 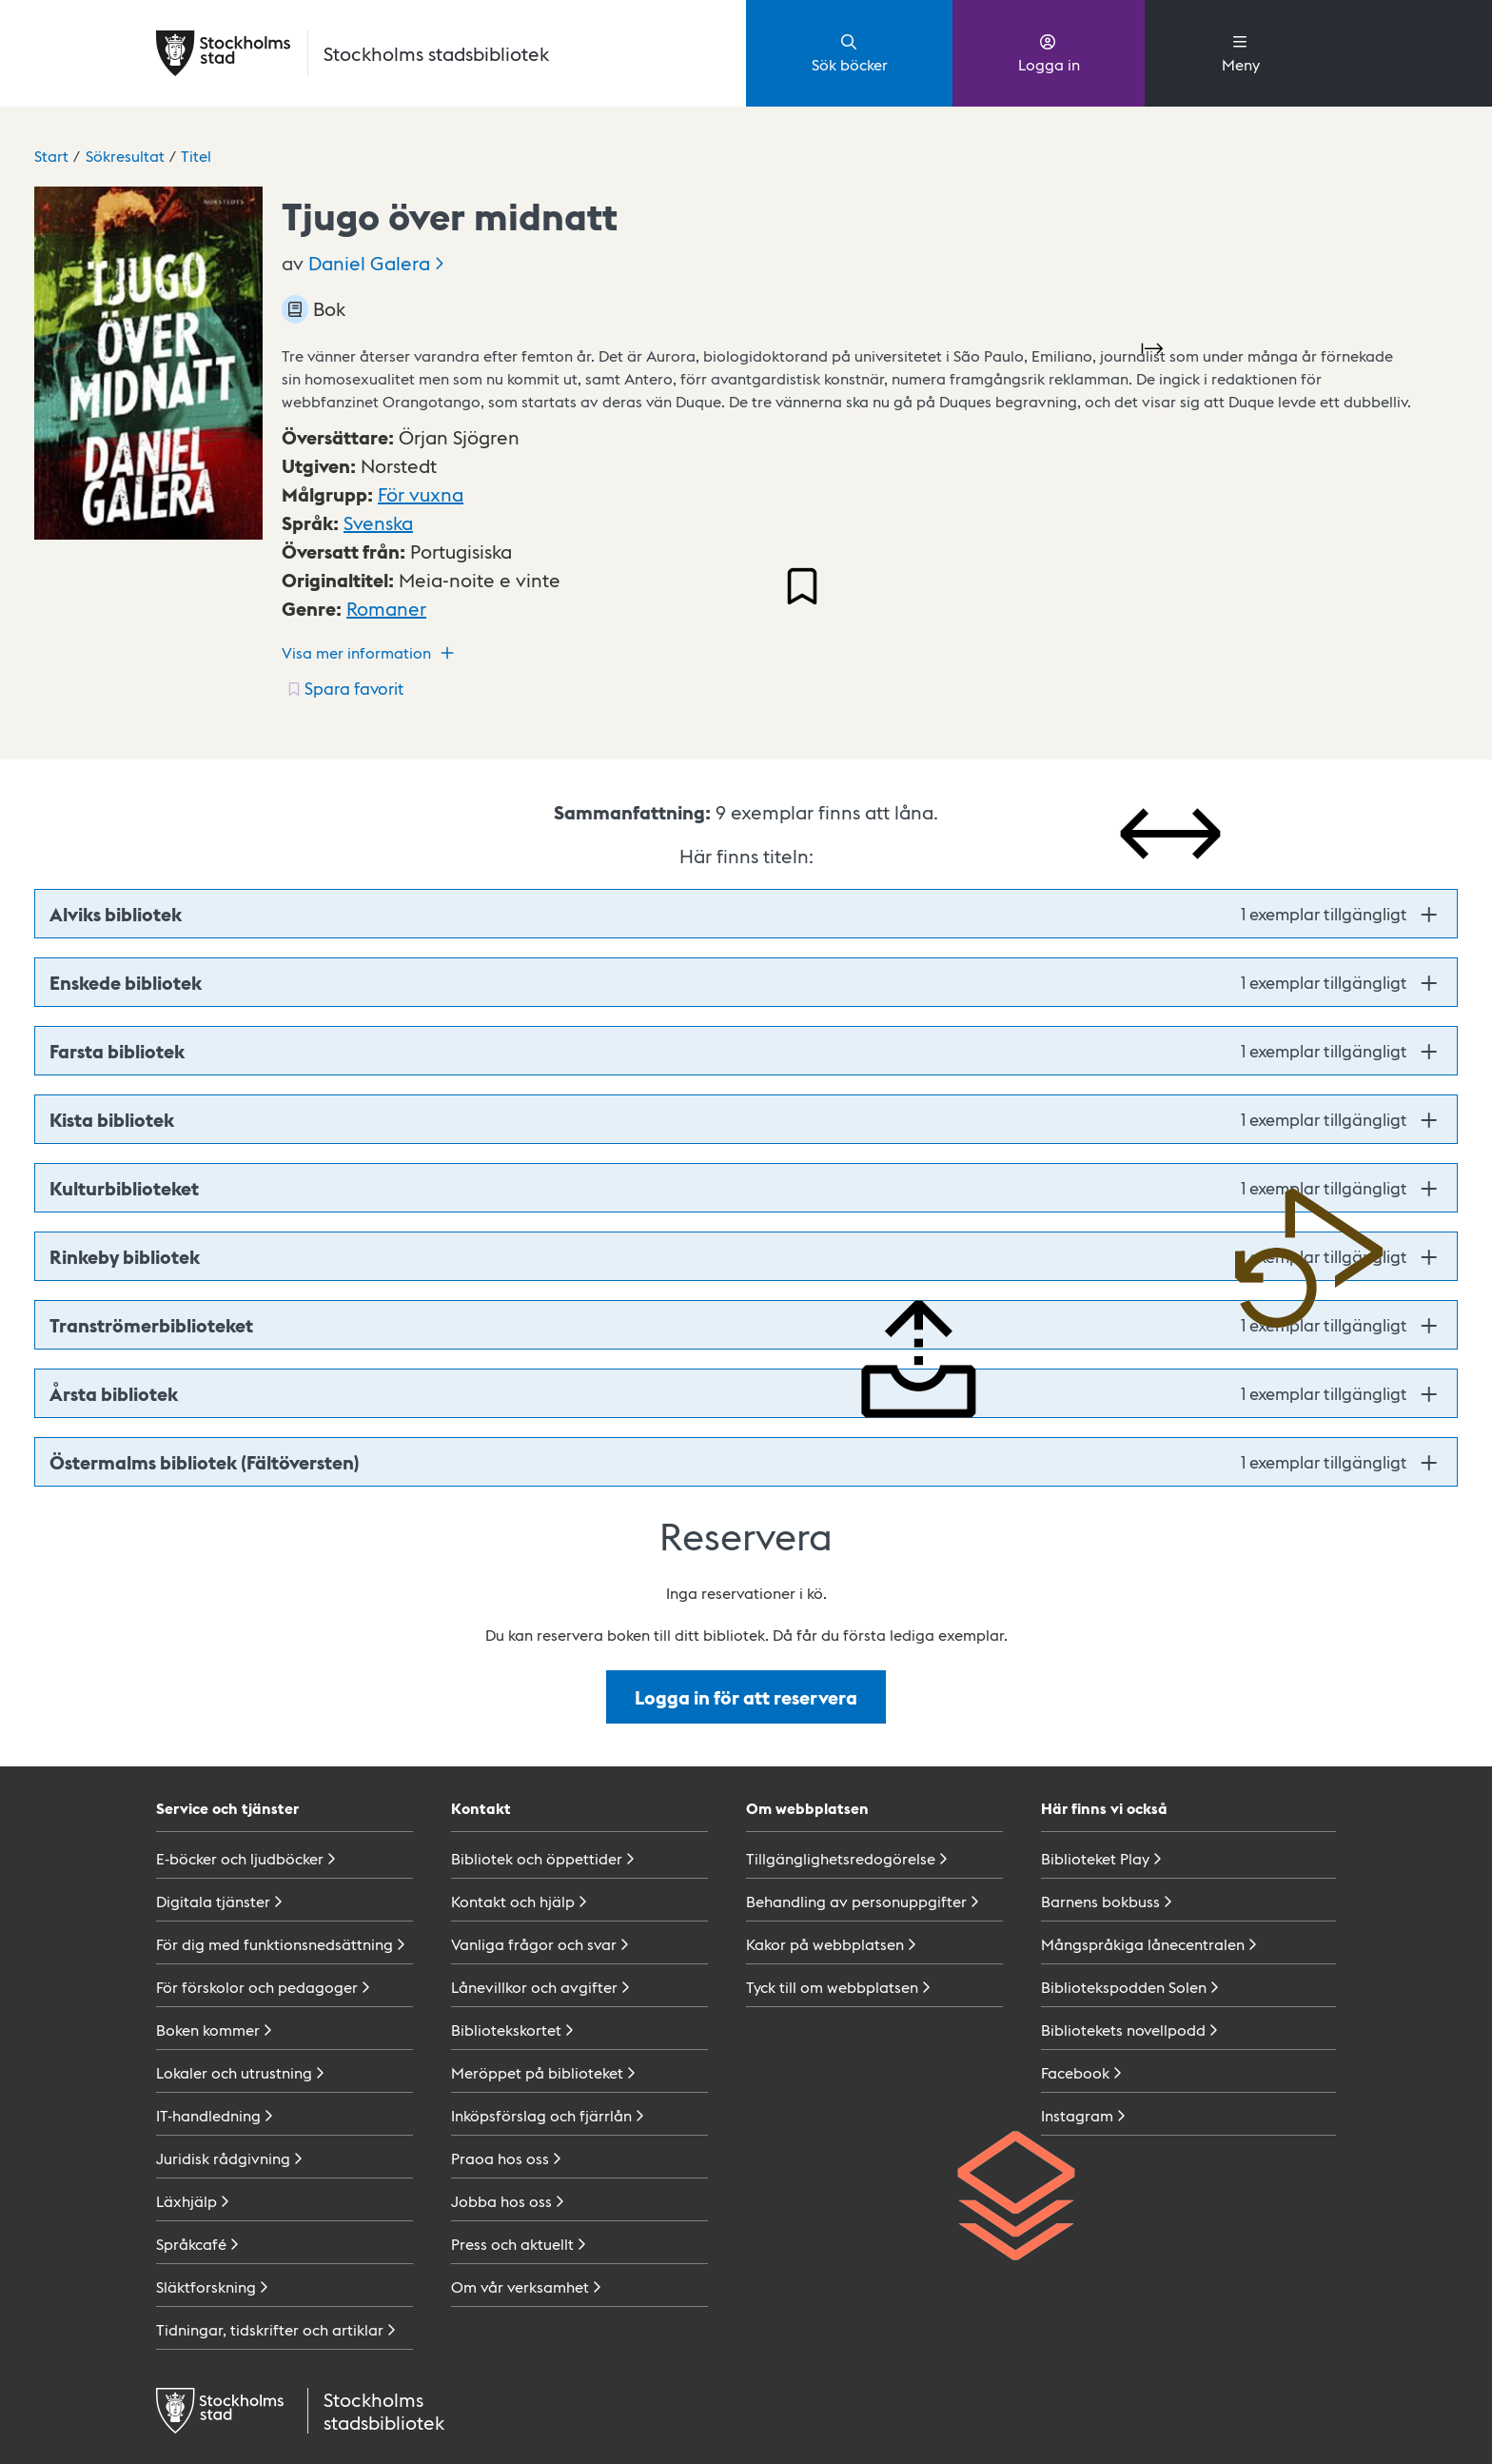 What do you see at coordinates (1315, 1248) in the screenshot?
I see `rerun the current debug session` at bounding box center [1315, 1248].